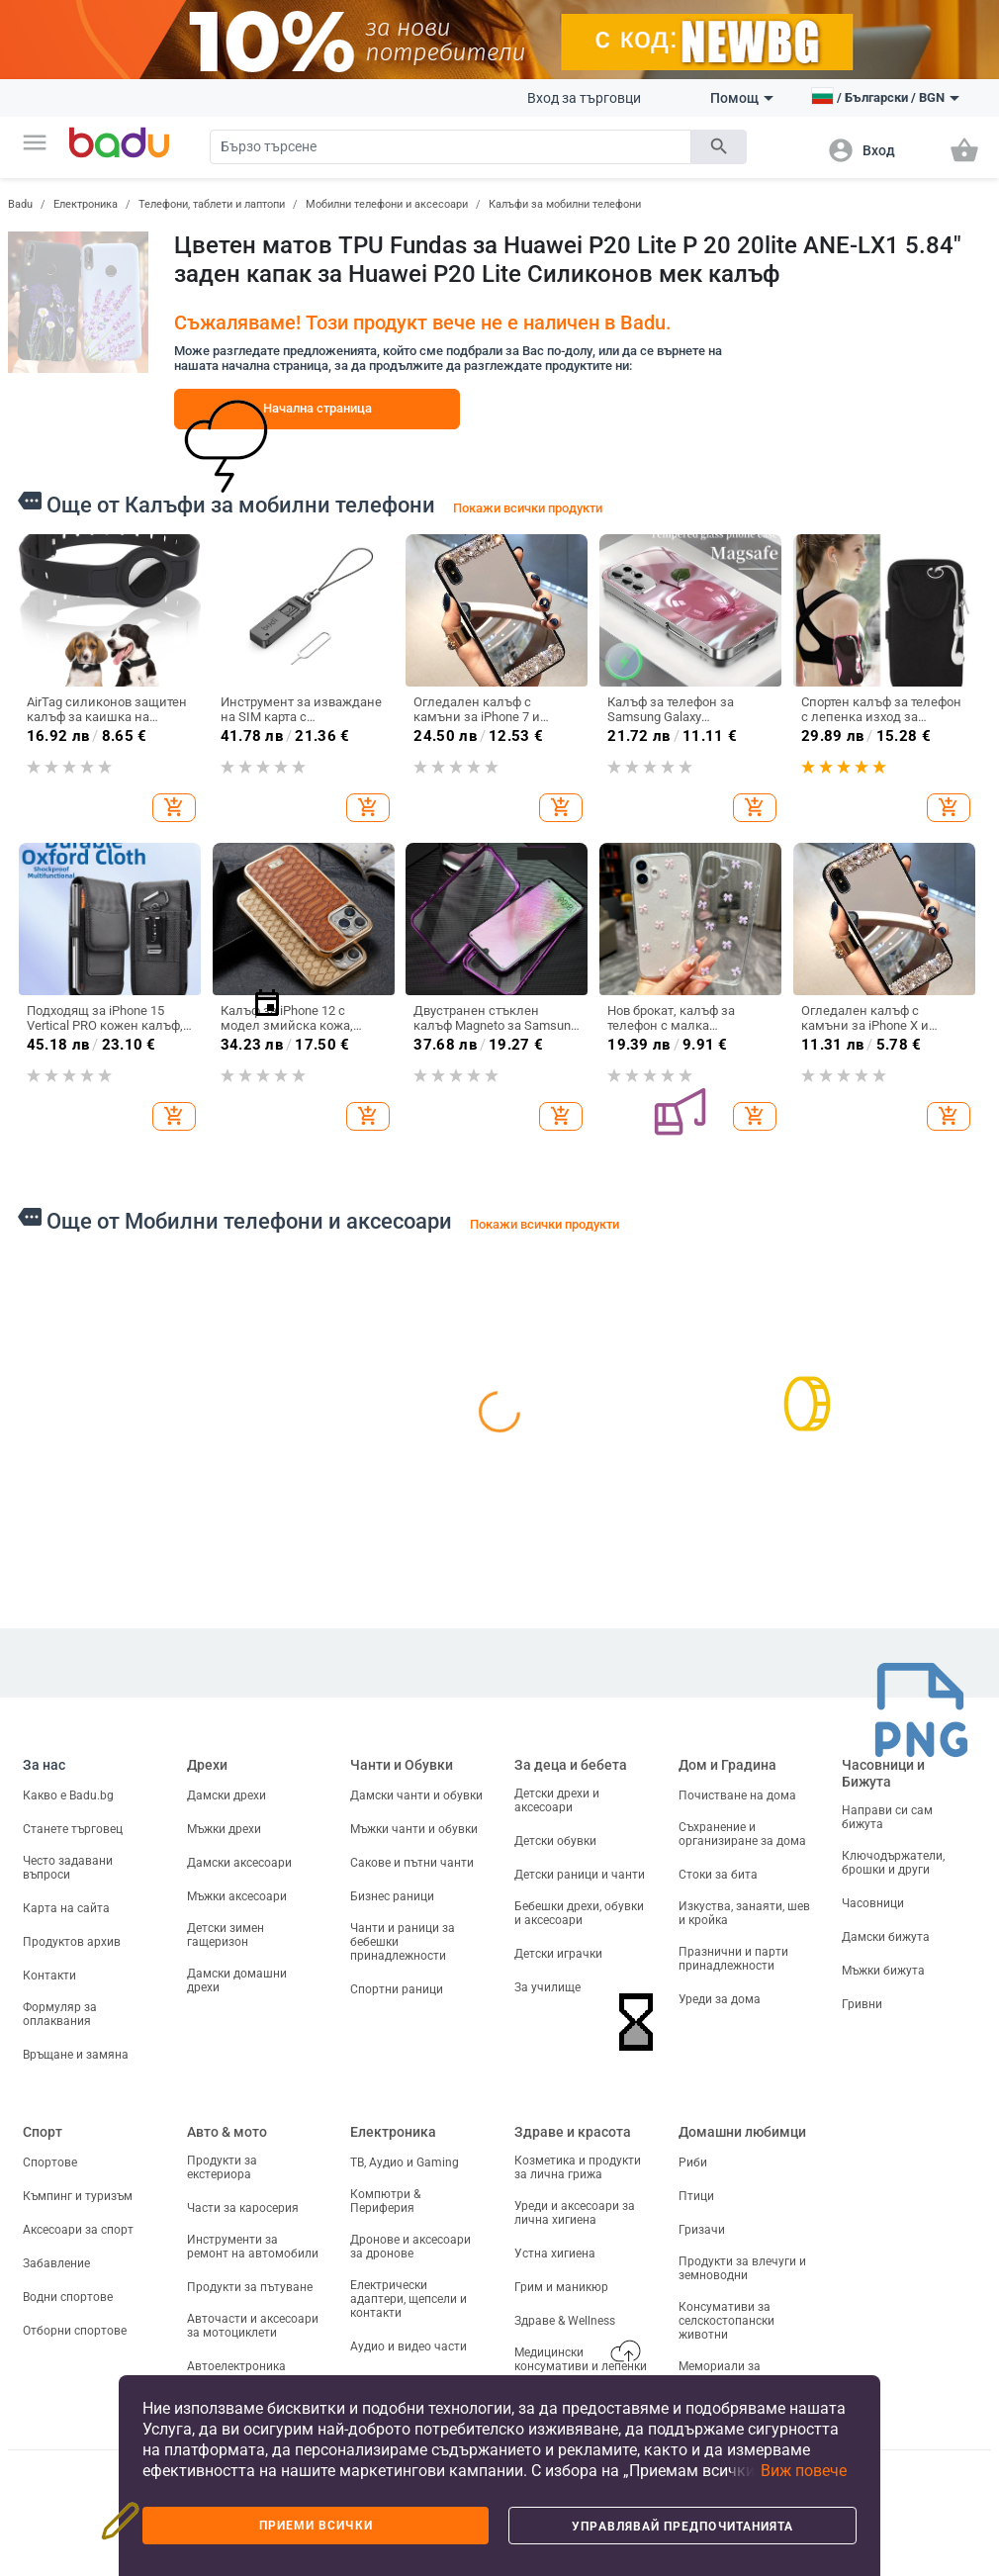  What do you see at coordinates (625, 2350) in the screenshot?
I see `upload file to cloud storage` at bounding box center [625, 2350].